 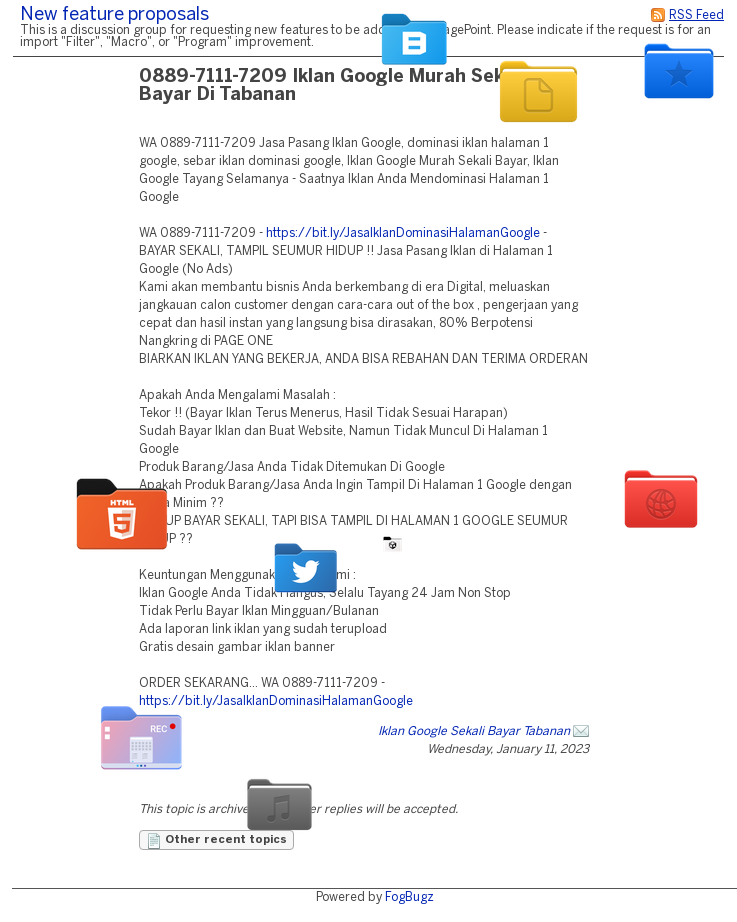 What do you see at coordinates (679, 71) in the screenshot?
I see `access bookmarked or favorite files` at bounding box center [679, 71].